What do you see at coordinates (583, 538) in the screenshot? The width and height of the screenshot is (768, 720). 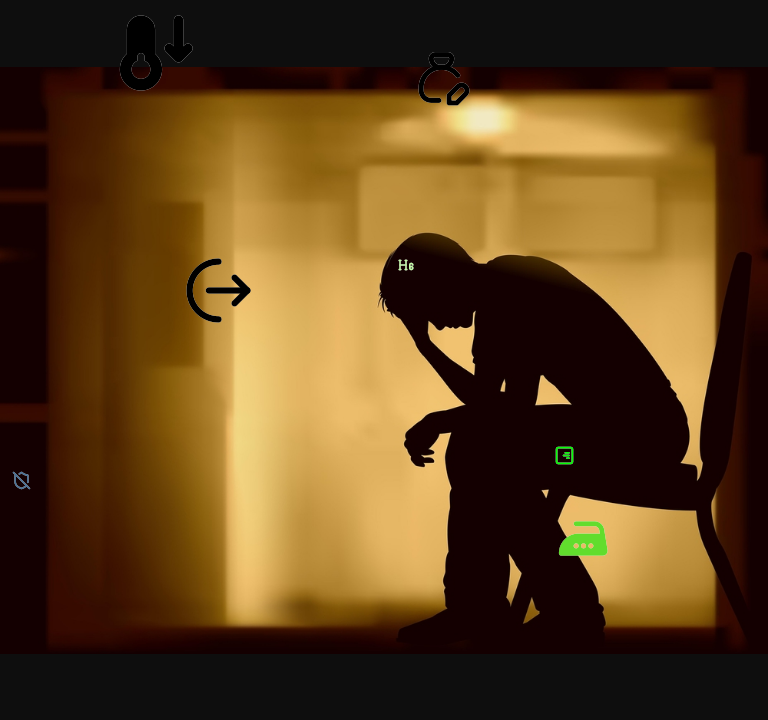 I see `select ironing or steam press setting` at bounding box center [583, 538].